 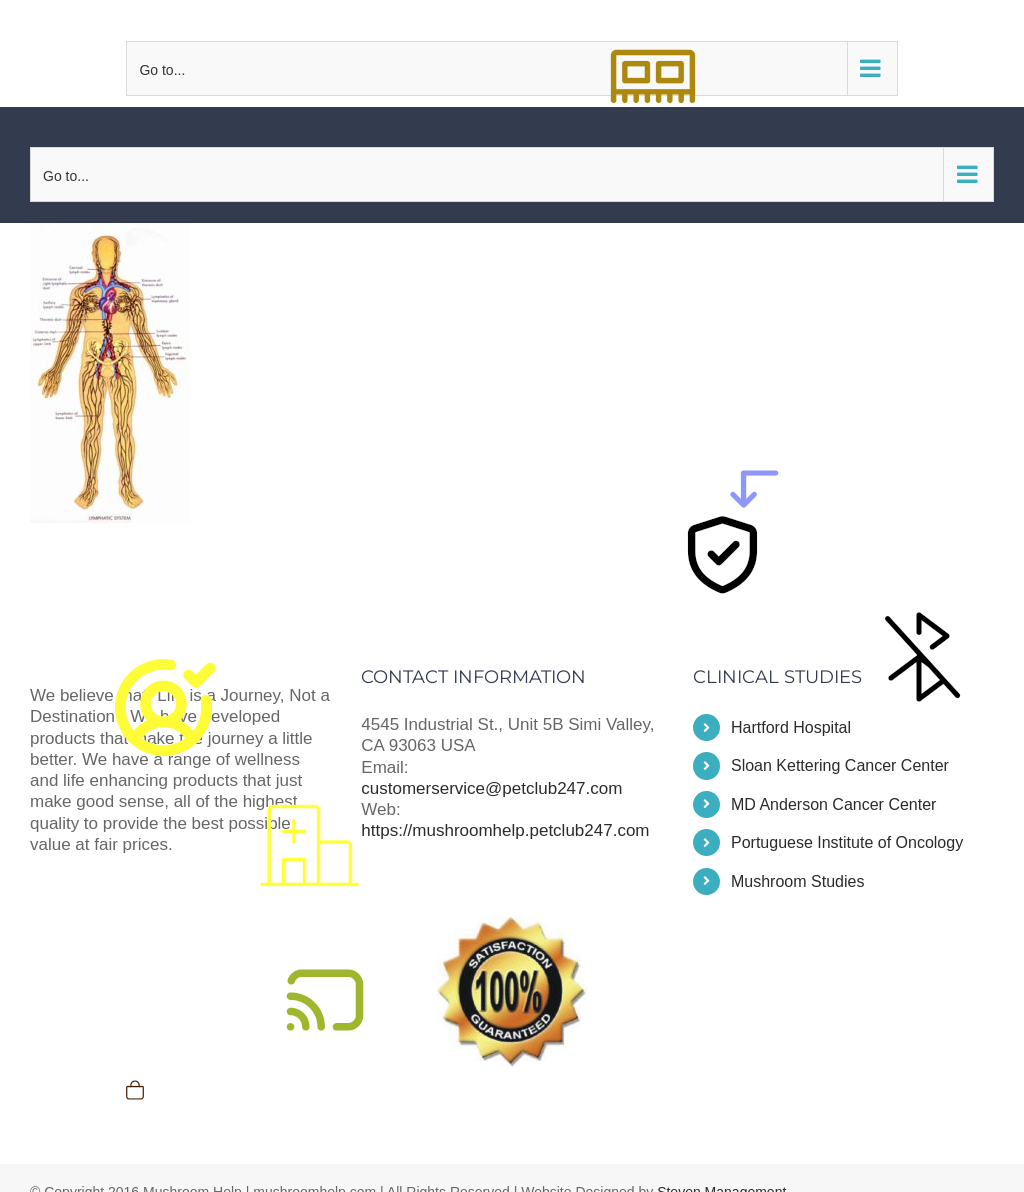 What do you see at coordinates (304, 845) in the screenshot?
I see `find nearby hospitals or medical facilities` at bounding box center [304, 845].